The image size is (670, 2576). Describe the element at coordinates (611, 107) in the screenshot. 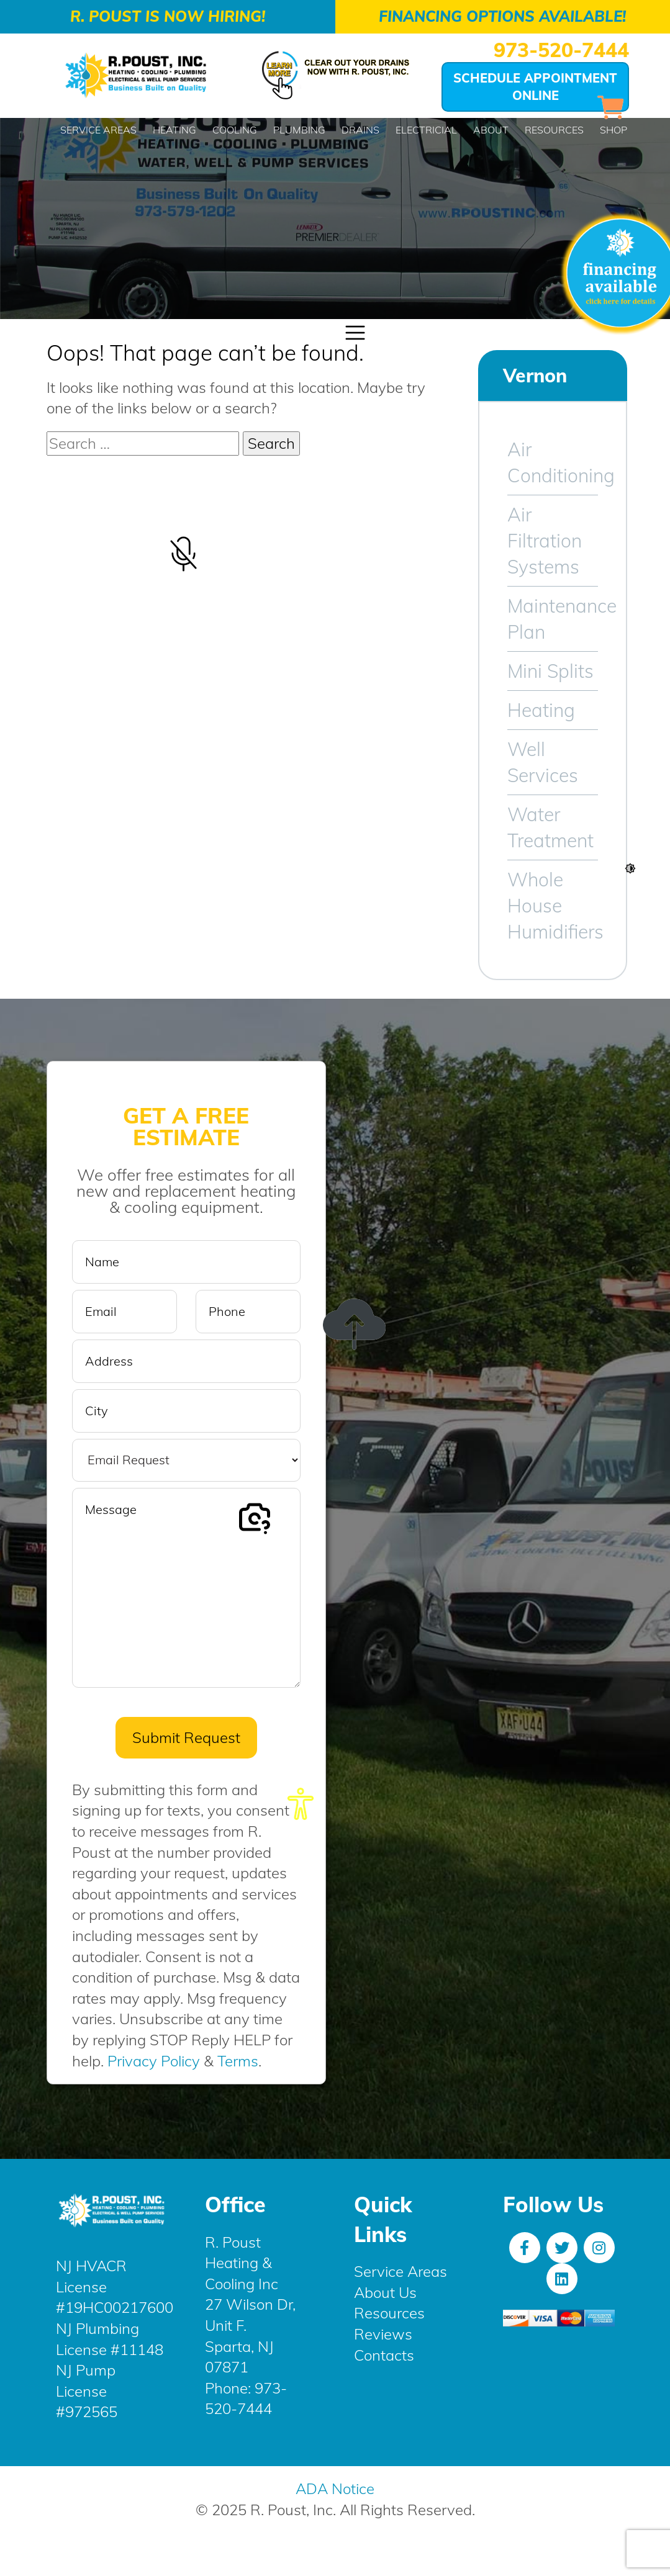

I see `view your shopping cart` at that location.